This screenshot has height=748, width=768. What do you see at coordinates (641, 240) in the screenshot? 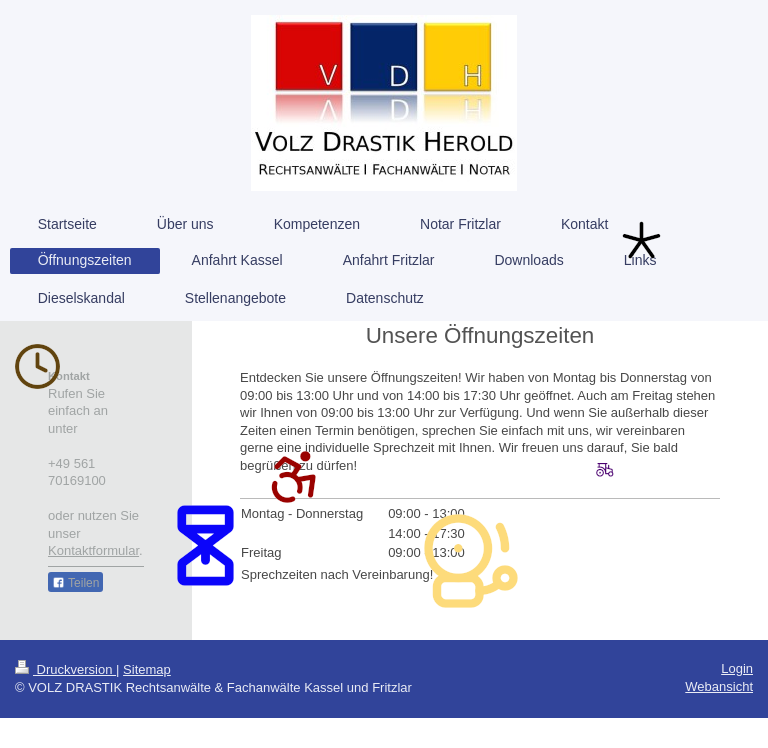
I see `indicates a required field in a form` at bounding box center [641, 240].